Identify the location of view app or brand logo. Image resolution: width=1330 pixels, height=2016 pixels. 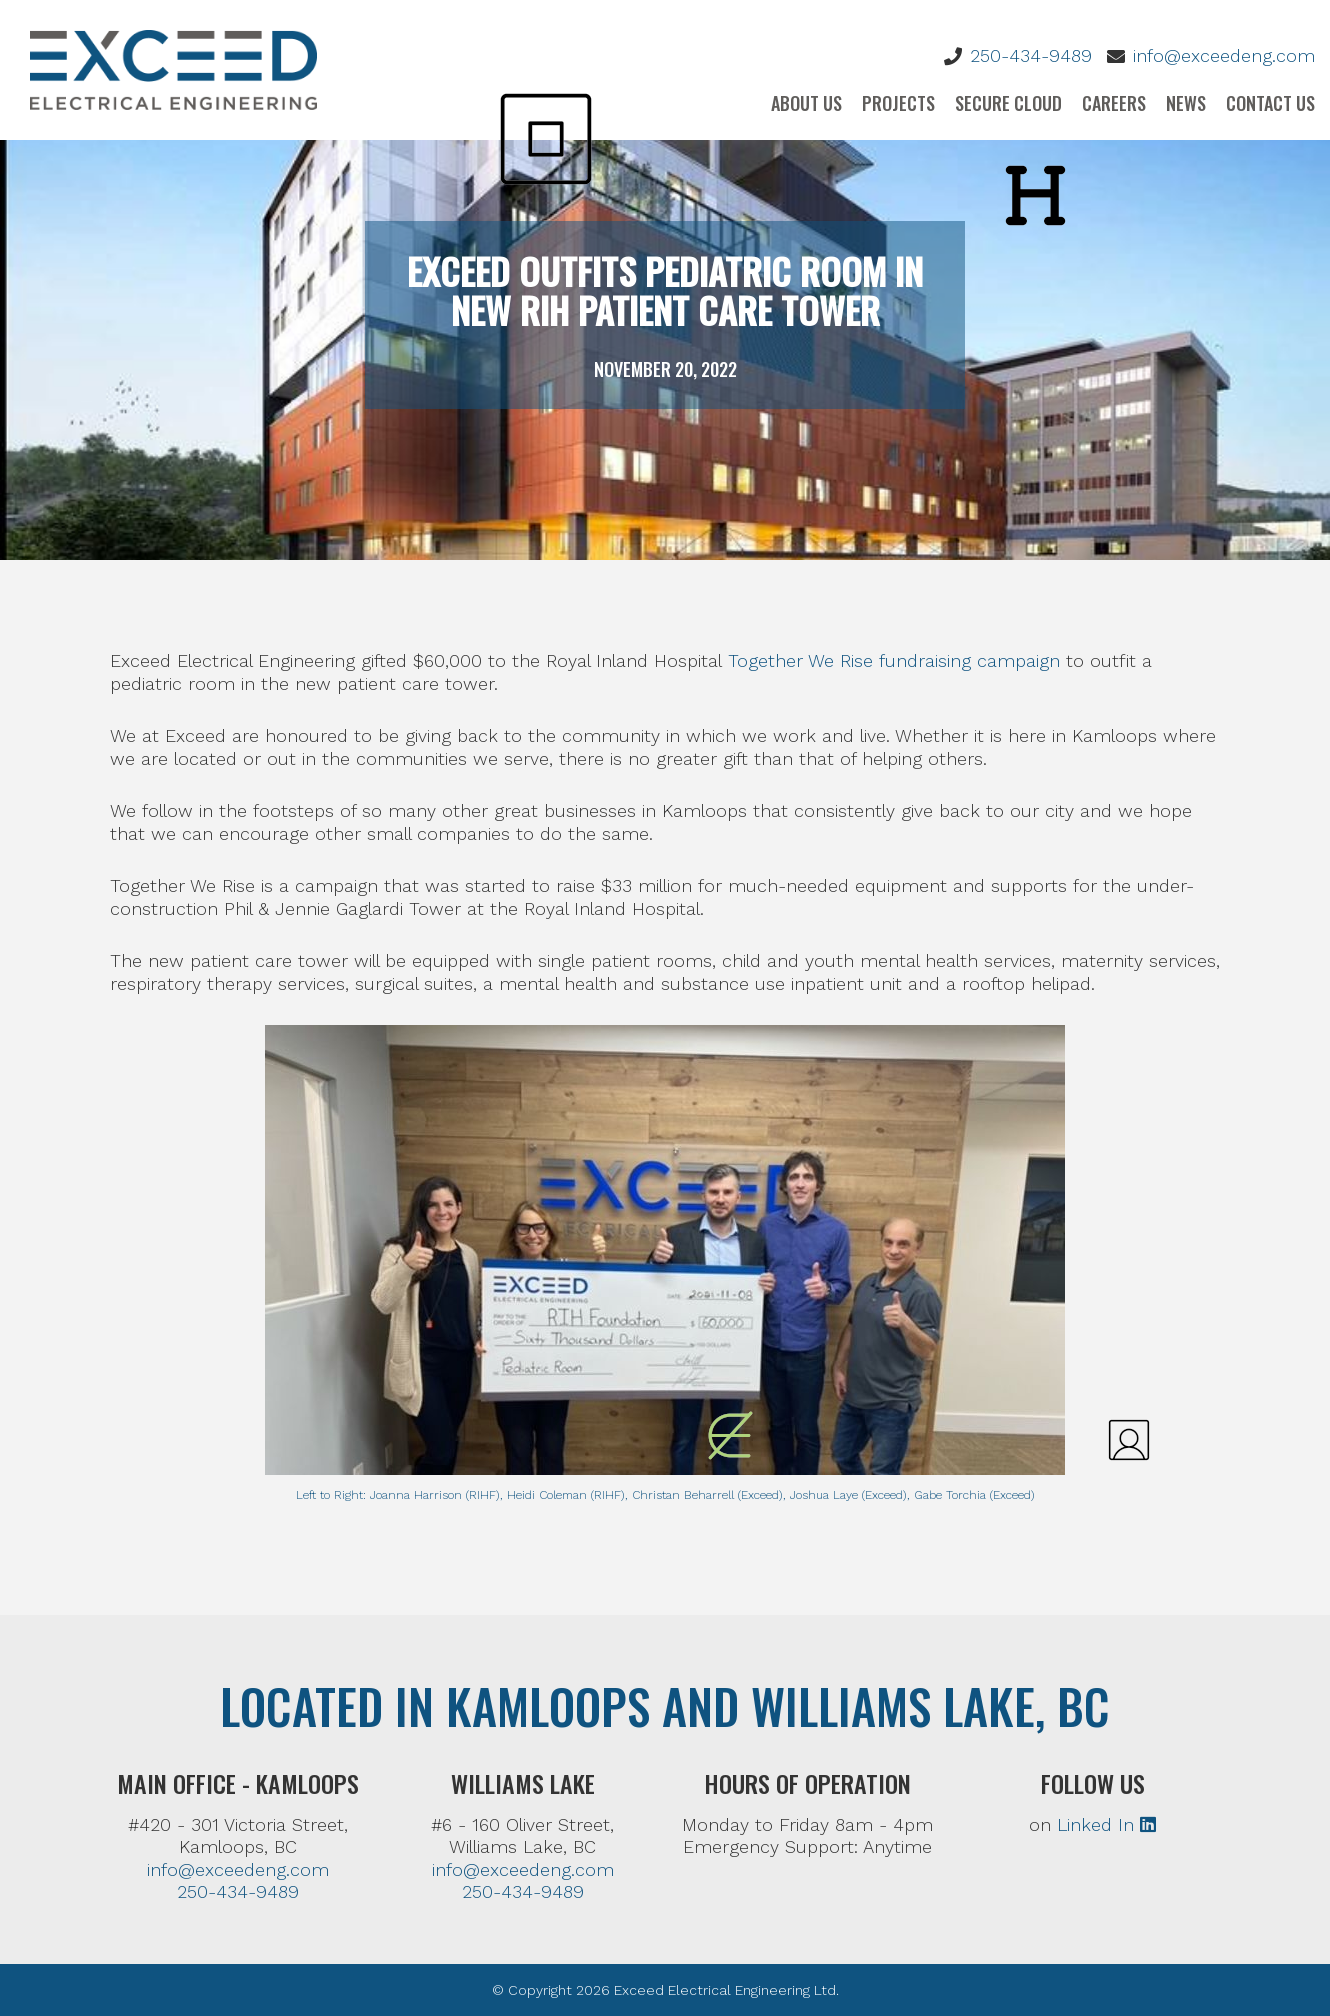
(546, 139).